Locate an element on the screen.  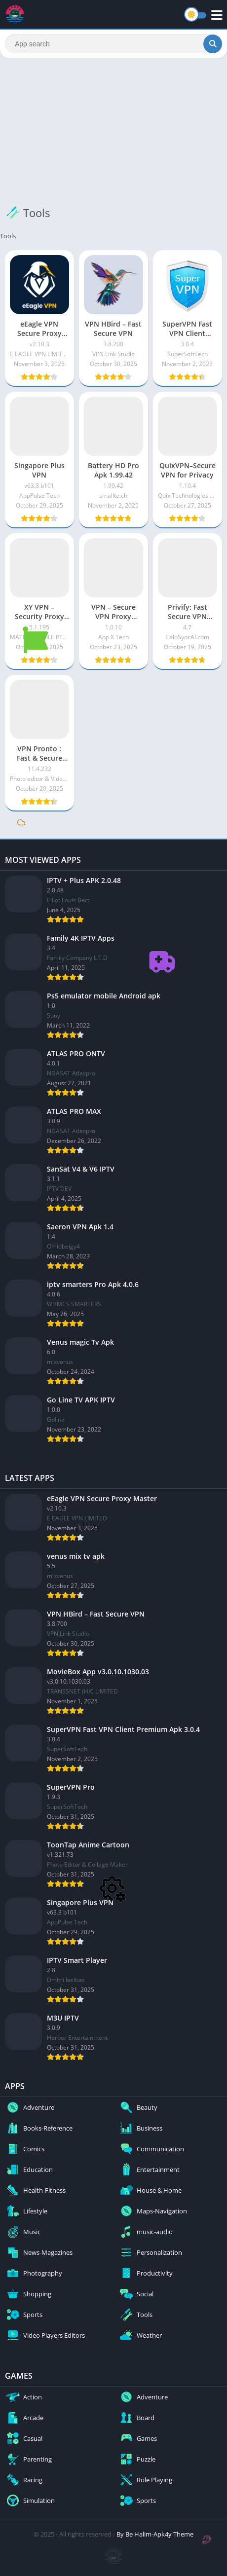
access settings or preferences is located at coordinates (112, 1888).